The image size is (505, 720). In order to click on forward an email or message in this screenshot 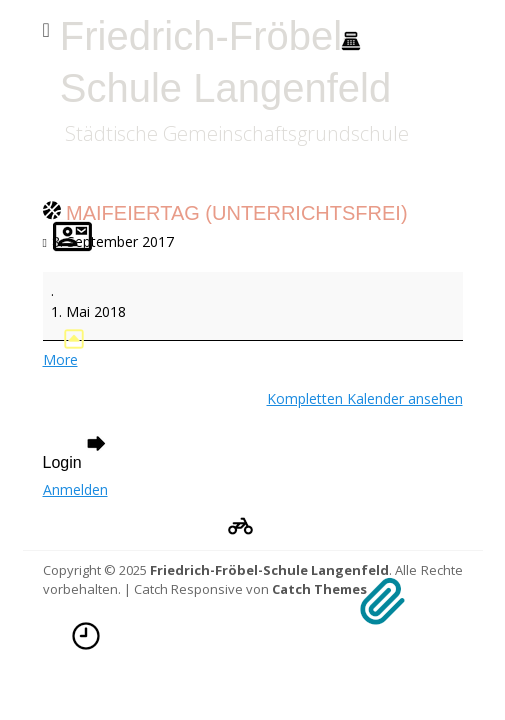, I will do `click(96, 443)`.